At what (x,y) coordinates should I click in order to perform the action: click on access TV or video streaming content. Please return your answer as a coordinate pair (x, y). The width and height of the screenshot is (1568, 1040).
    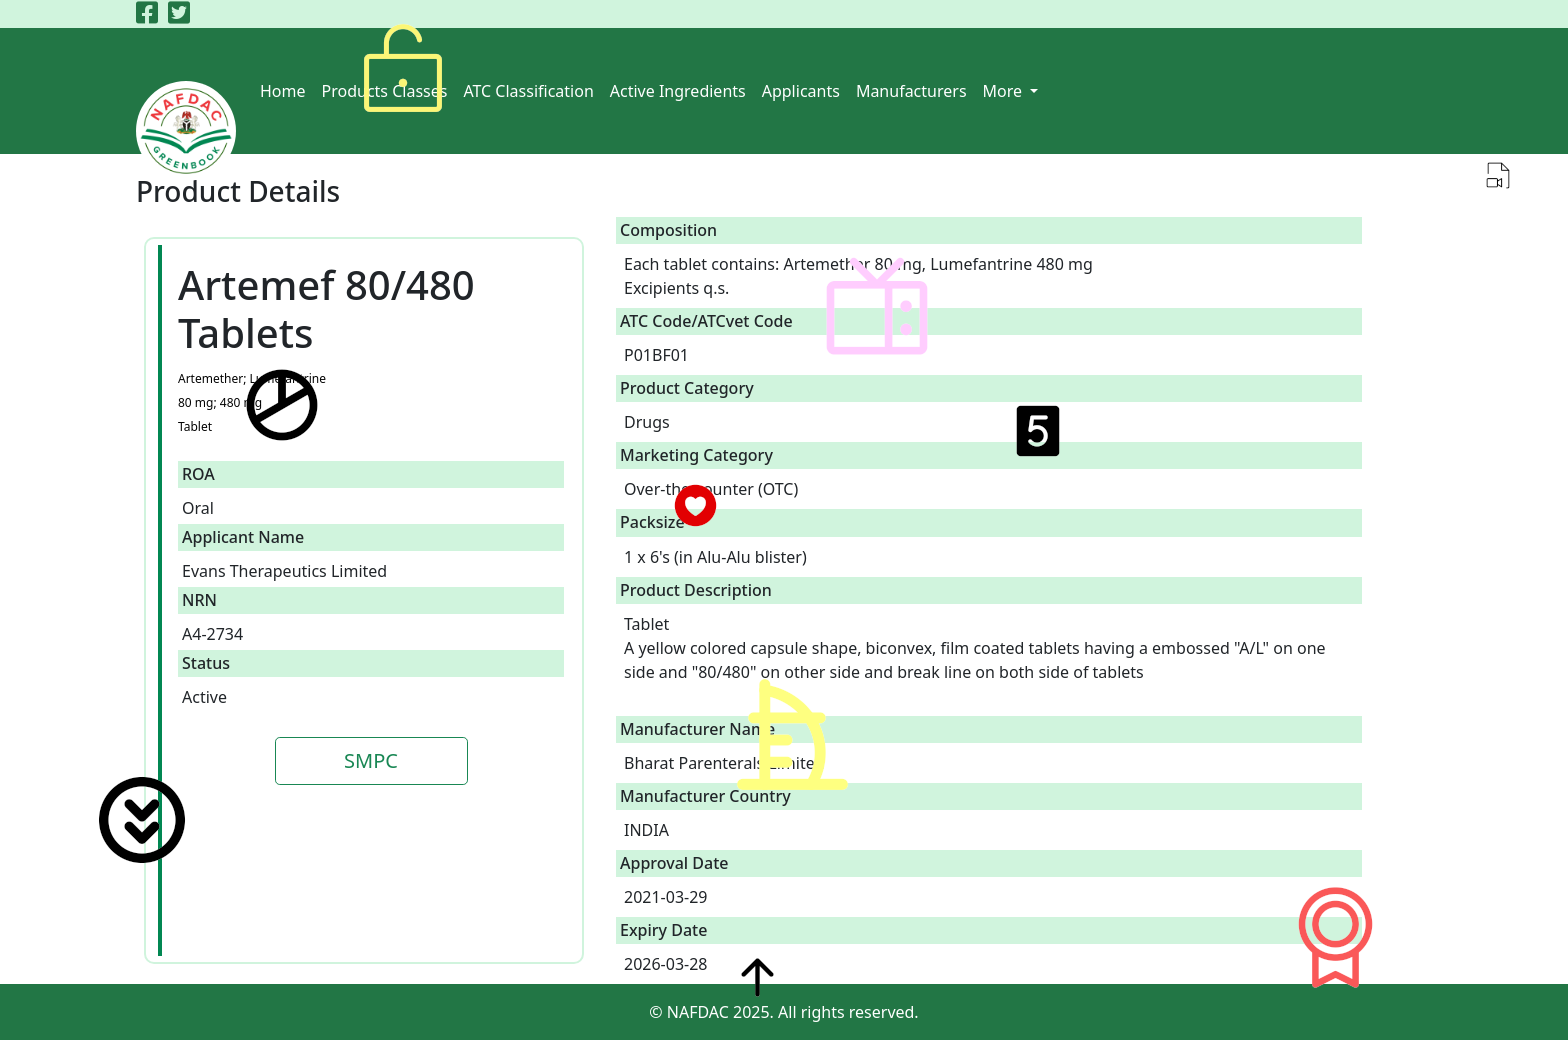
    Looking at the image, I should click on (877, 312).